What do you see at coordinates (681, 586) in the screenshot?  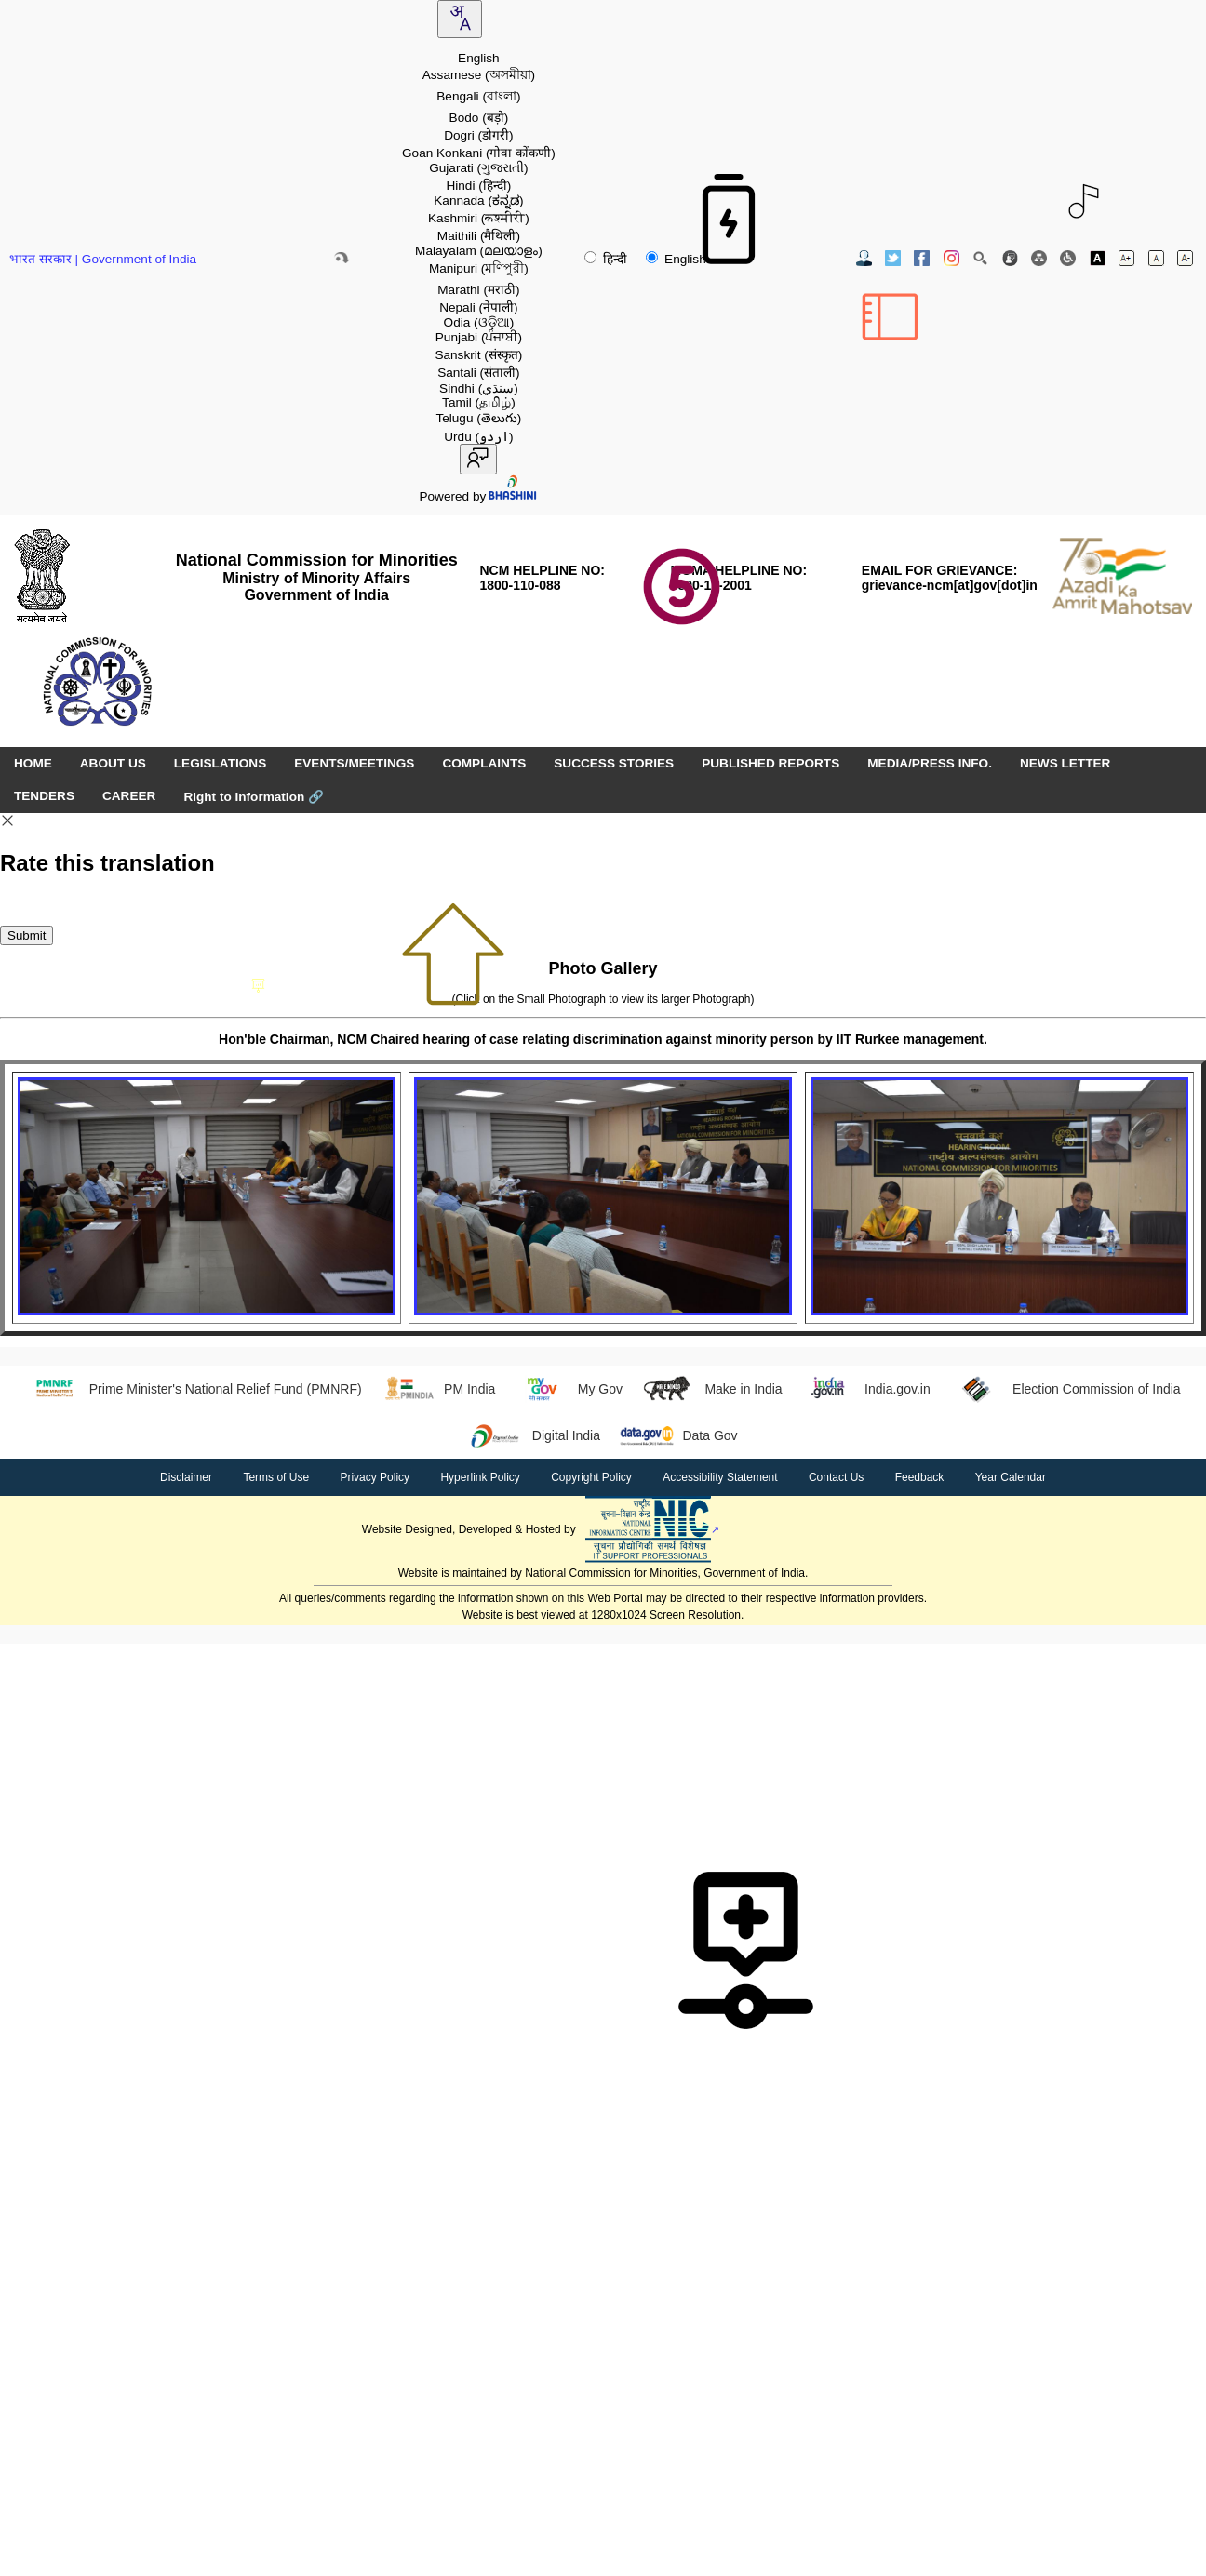 I see `indicates step five in a numbered sequence` at bounding box center [681, 586].